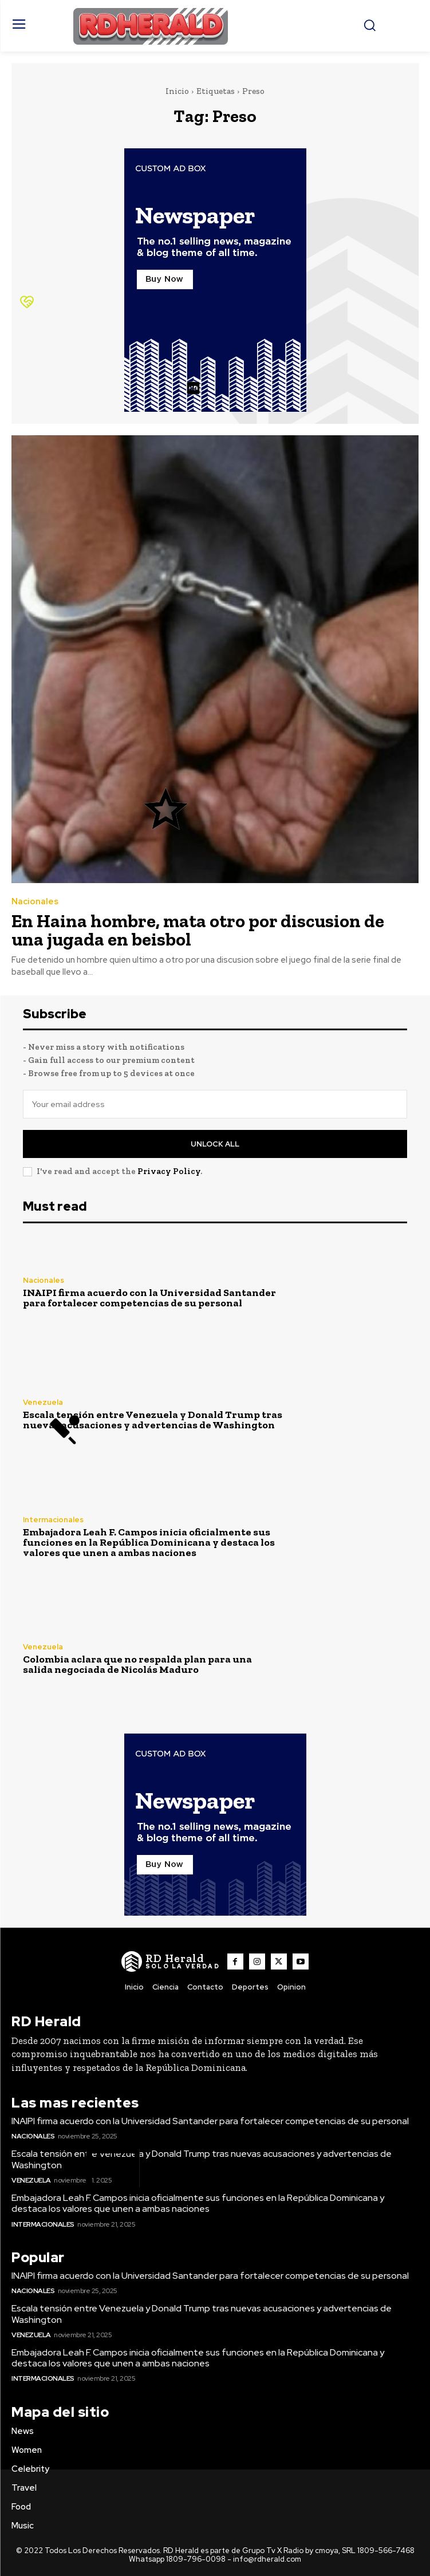  Describe the element at coordinates (65, 1430) in the screenshot. I see `access cricket sports scores or news` at that location.